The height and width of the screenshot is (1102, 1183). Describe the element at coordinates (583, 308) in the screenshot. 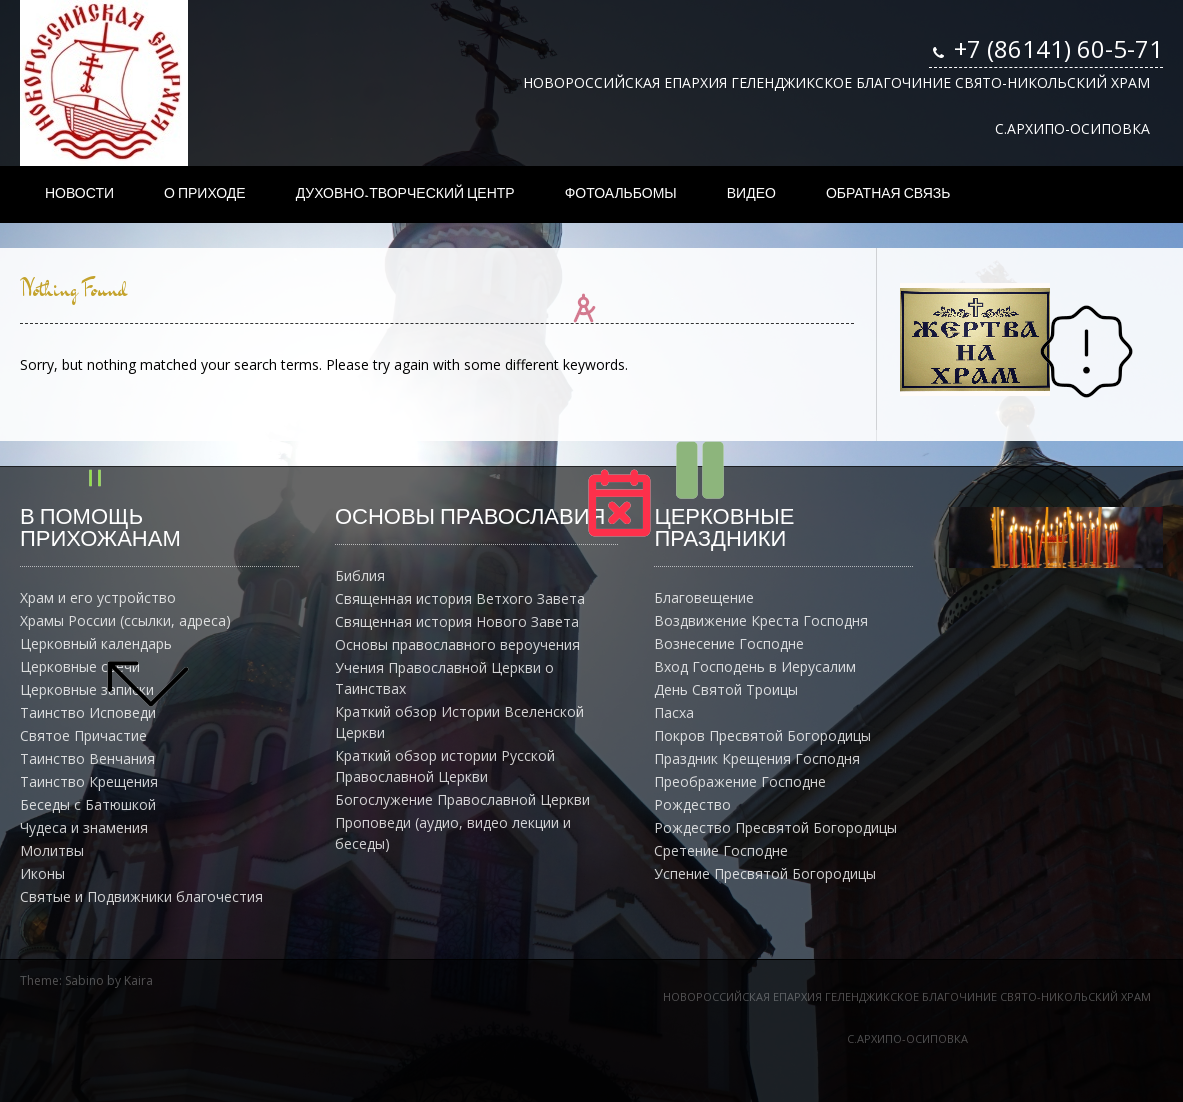

I see `access drawing or drafting tools` at that location.